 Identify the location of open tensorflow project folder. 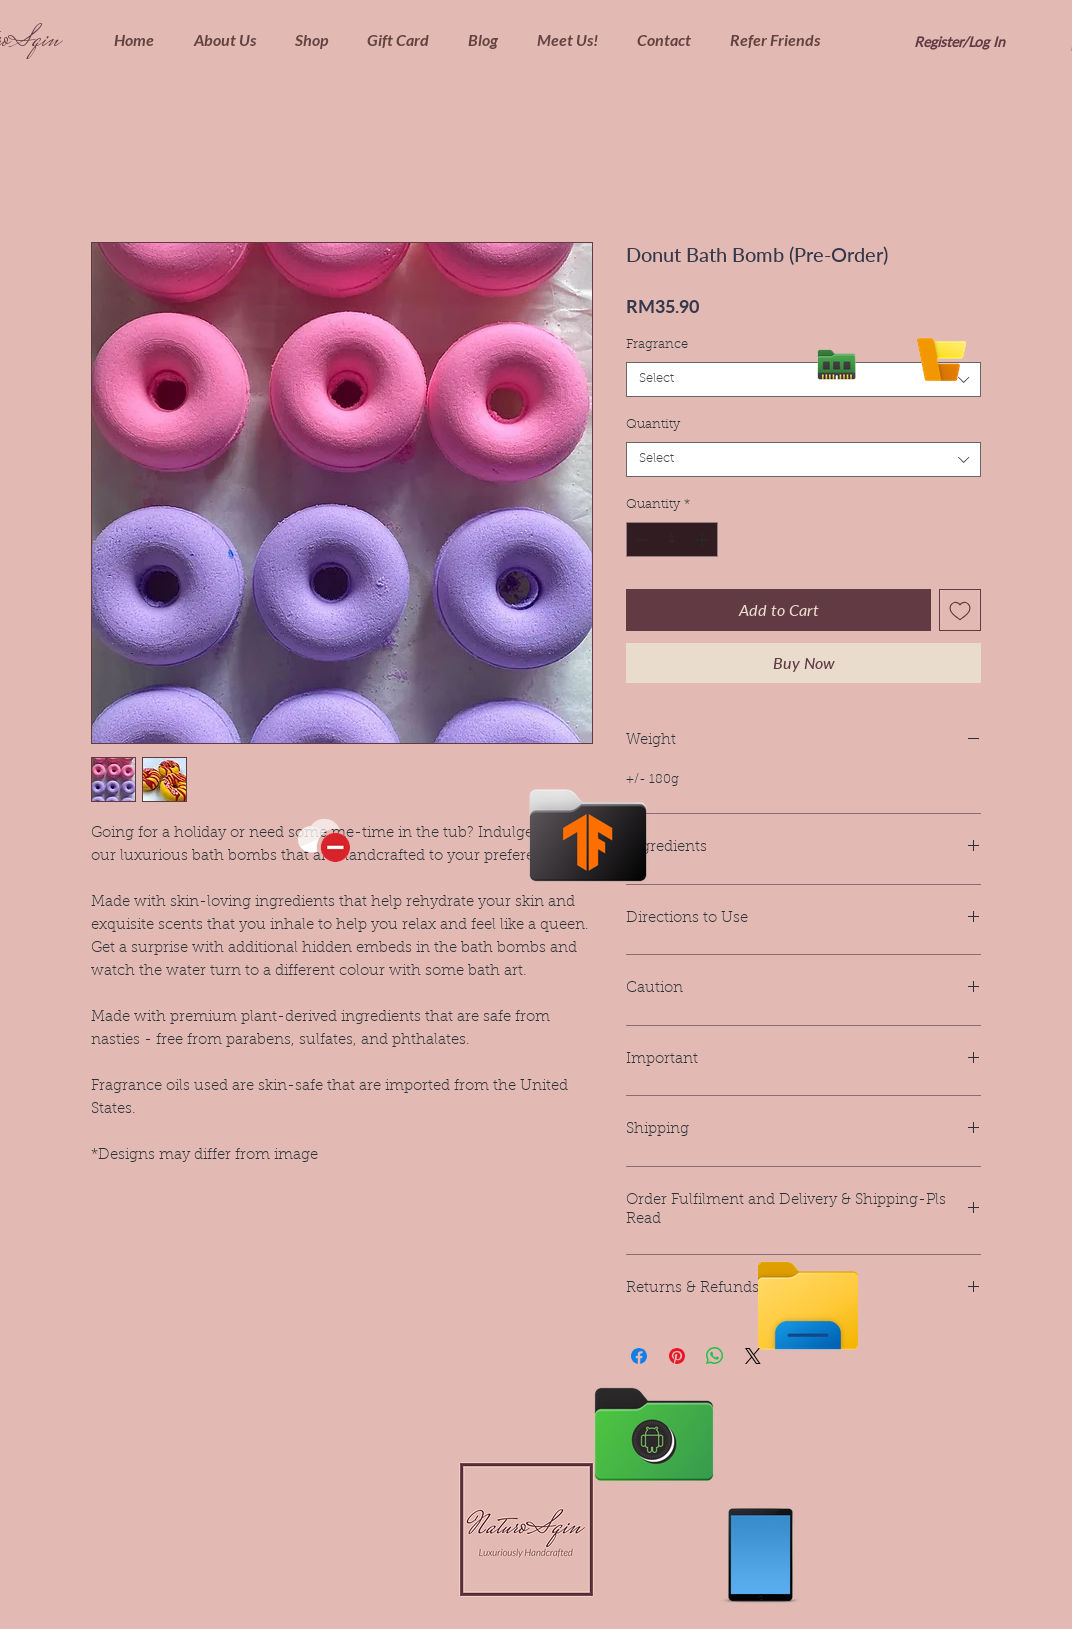
(587, 838).